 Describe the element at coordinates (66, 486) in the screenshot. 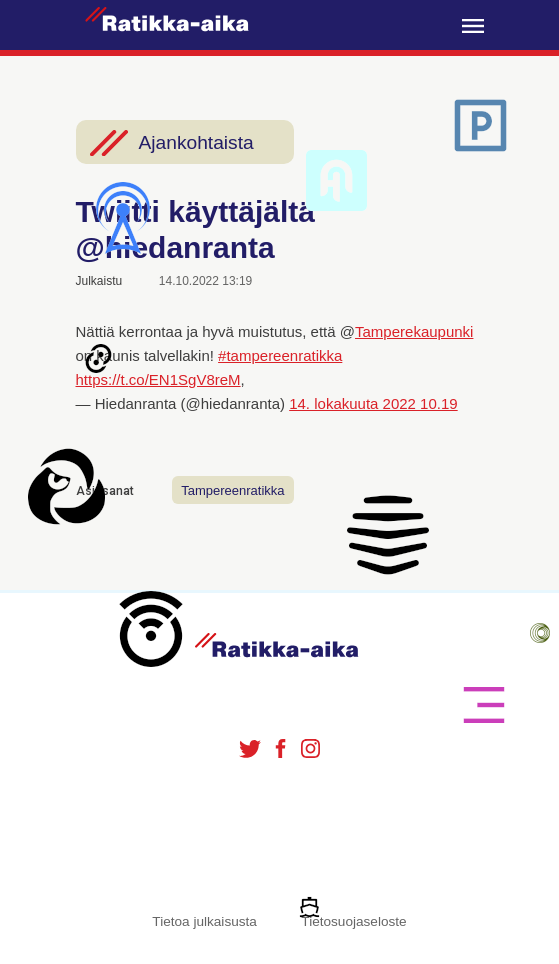

I see `FerretDB brand logo` at that location.